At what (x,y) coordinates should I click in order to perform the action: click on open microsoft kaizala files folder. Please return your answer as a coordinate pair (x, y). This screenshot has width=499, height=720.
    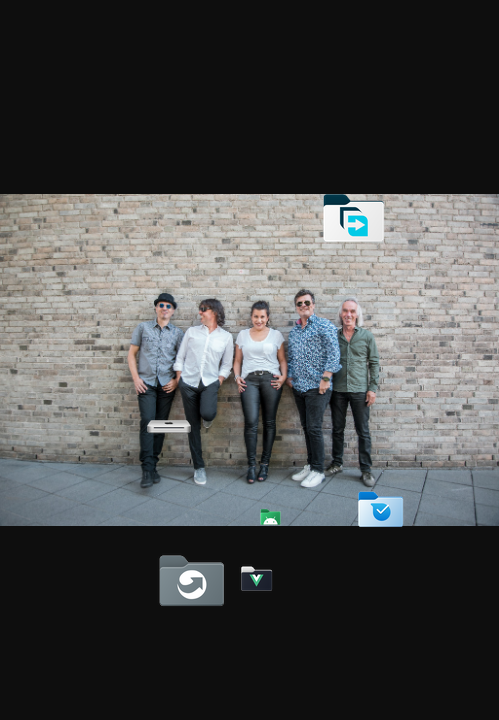
    Looking at the image, I should click on (380, 510).